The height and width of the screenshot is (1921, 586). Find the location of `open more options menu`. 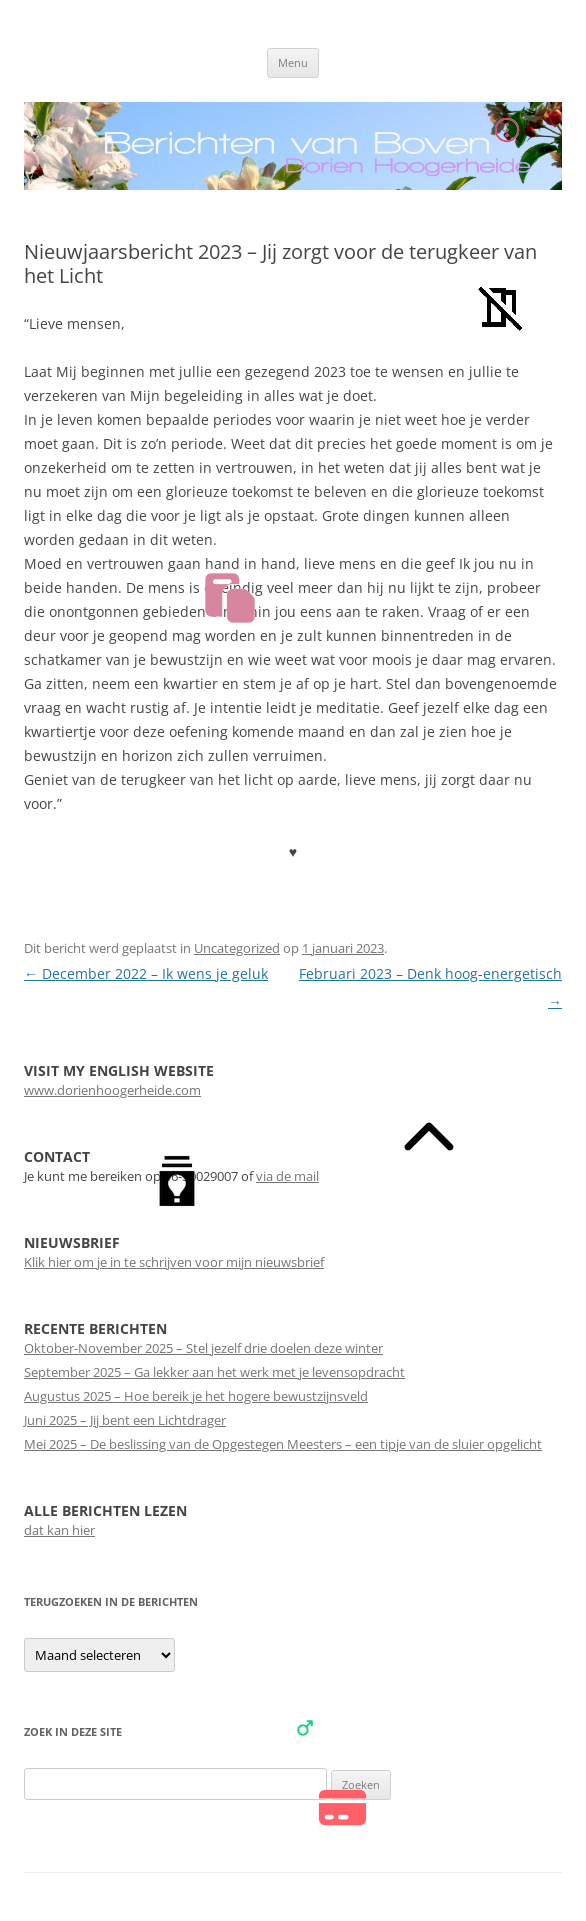

open more options menu is located at coordinates (507, 130).